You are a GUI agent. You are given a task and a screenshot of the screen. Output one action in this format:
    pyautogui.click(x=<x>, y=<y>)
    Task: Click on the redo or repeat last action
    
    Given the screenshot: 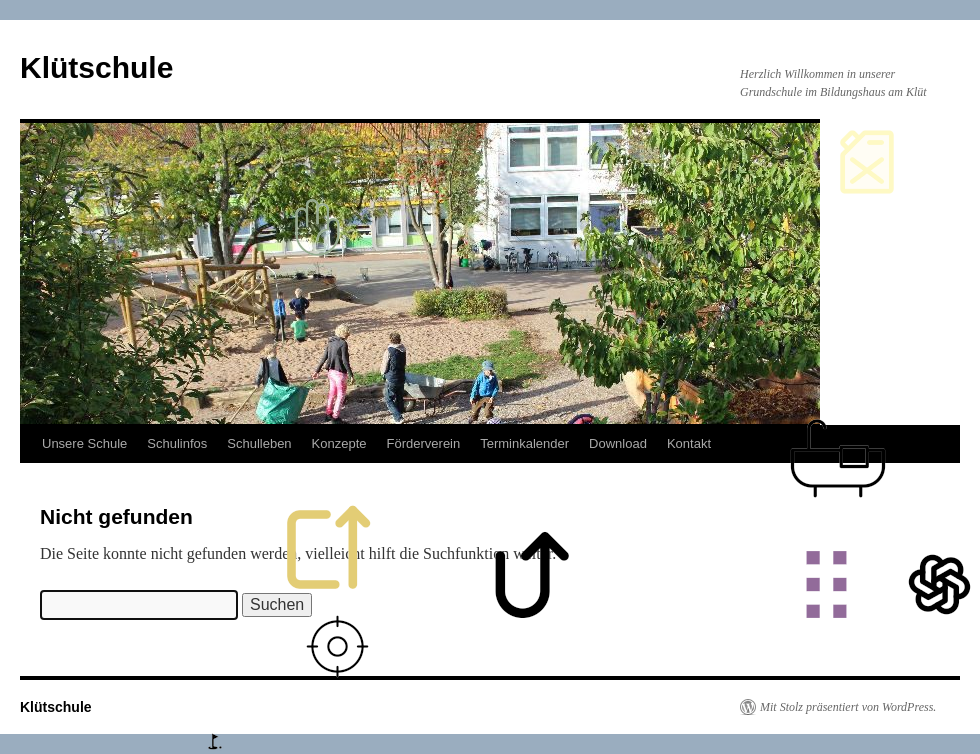 What is the action you would take?
    pyautogui.click(x=529, y=575)
    